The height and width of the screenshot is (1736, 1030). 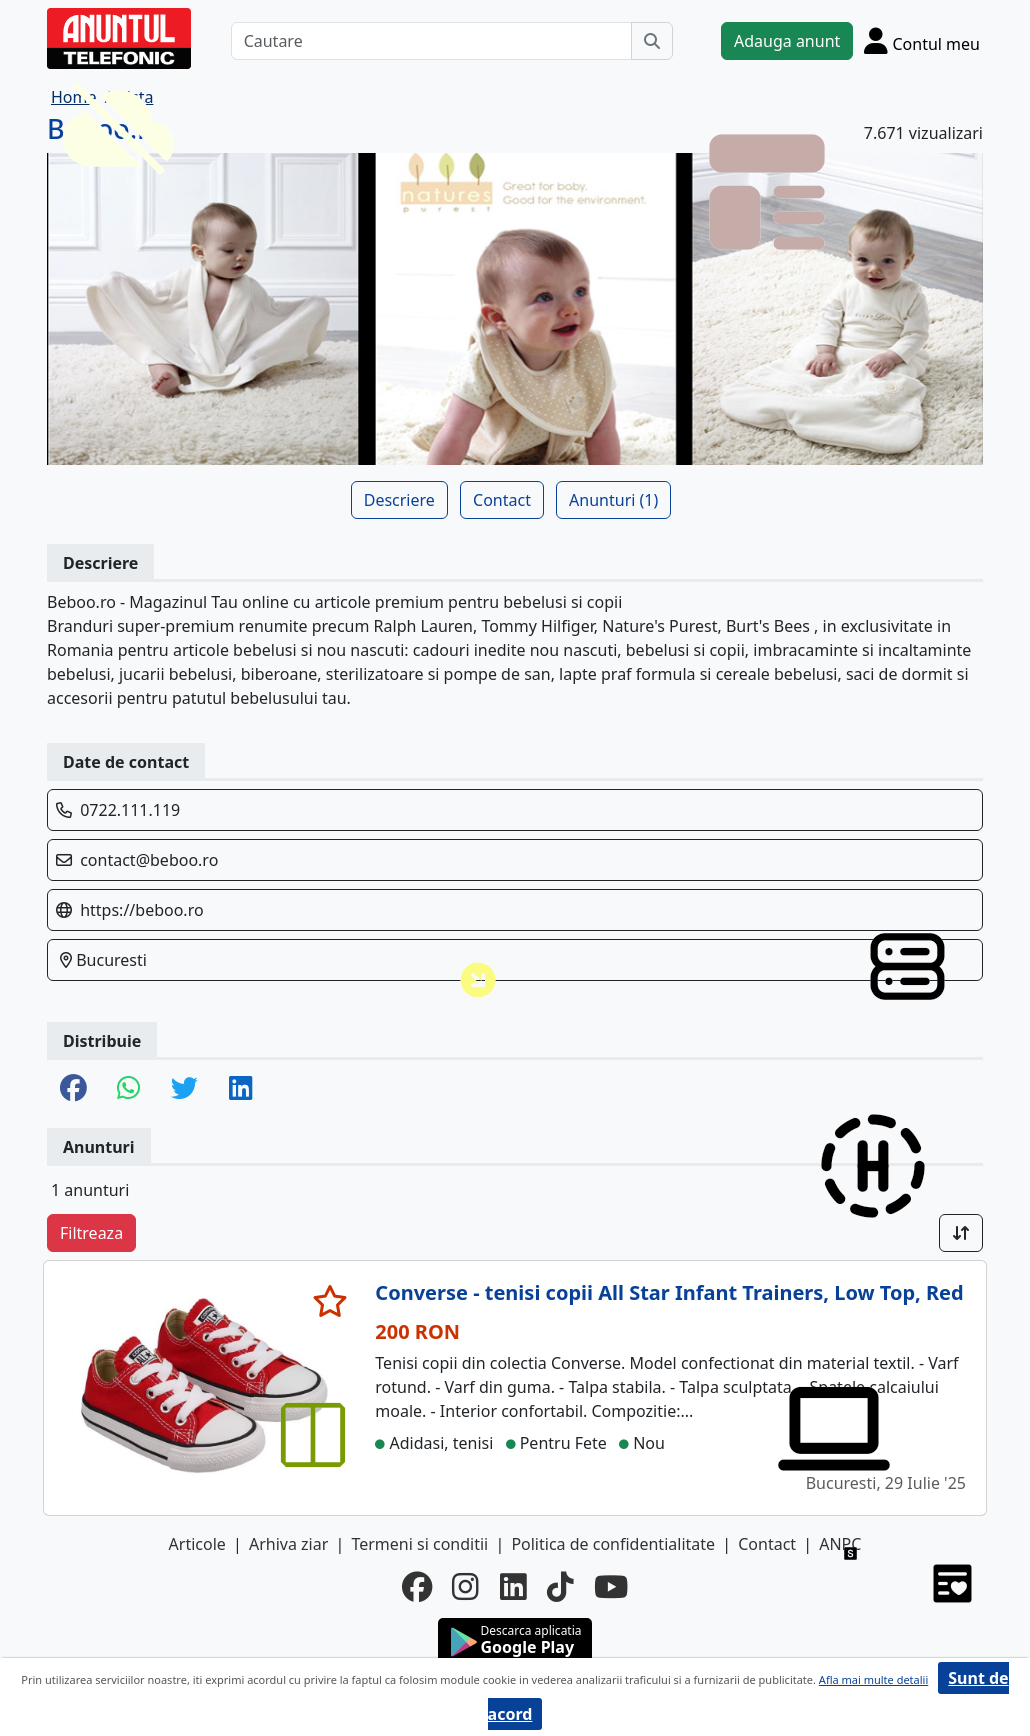 What do you see at coordinates (873, 1166) in the screenshot?
I see `indicates a helipad or helicopter landing zone` at bounding box center [873, 1166].